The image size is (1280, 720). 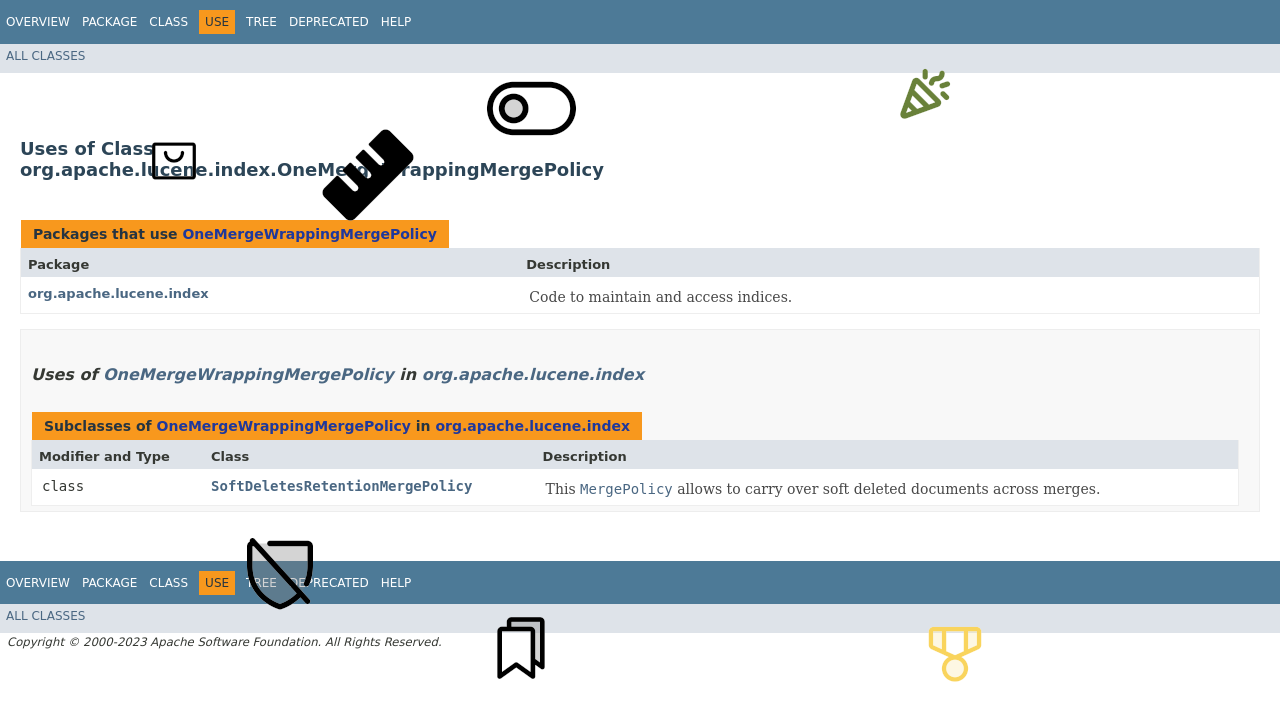 What do you see at coordinates (955, 651) in the screenshot?
I see `view achievements or awards` at bounding box center [955, 651].